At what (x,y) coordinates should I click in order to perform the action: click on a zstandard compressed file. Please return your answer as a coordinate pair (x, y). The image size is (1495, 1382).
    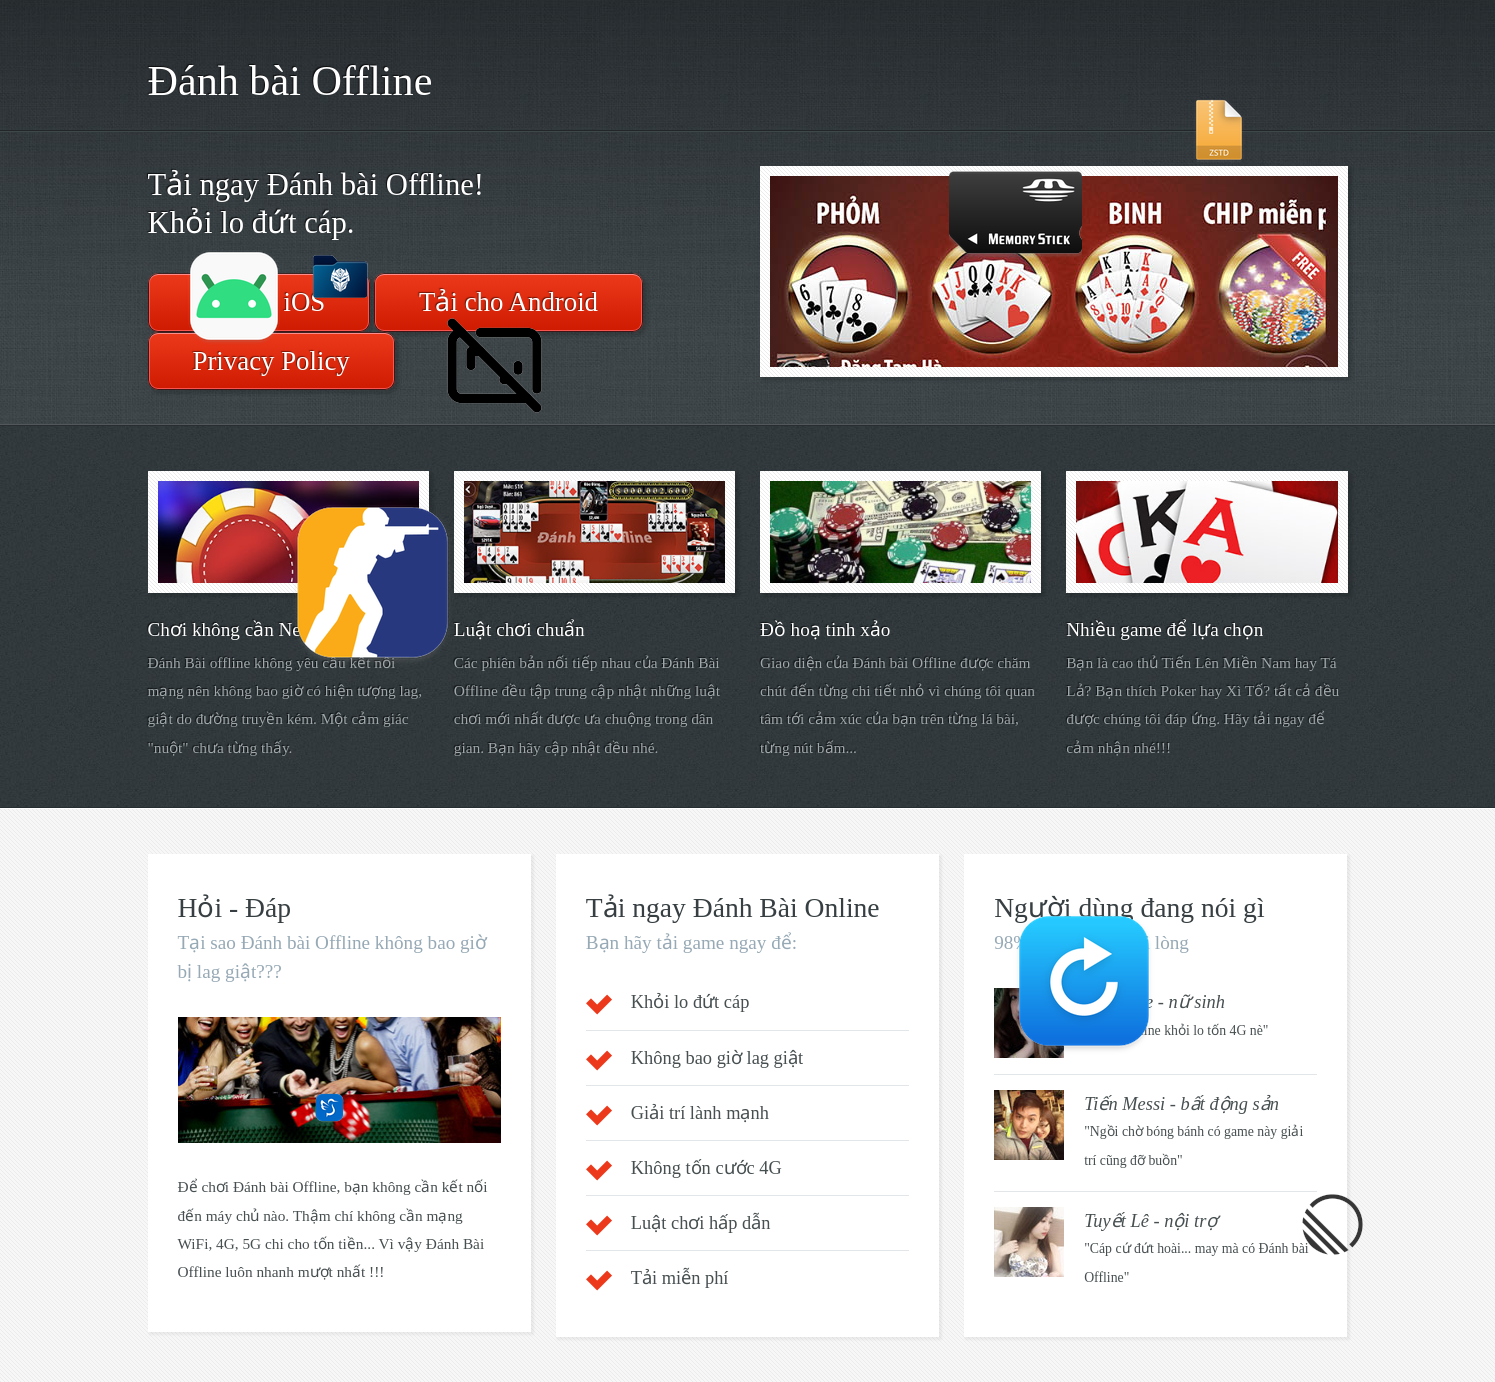
    Looking at the image, I should click on (1219, 131).